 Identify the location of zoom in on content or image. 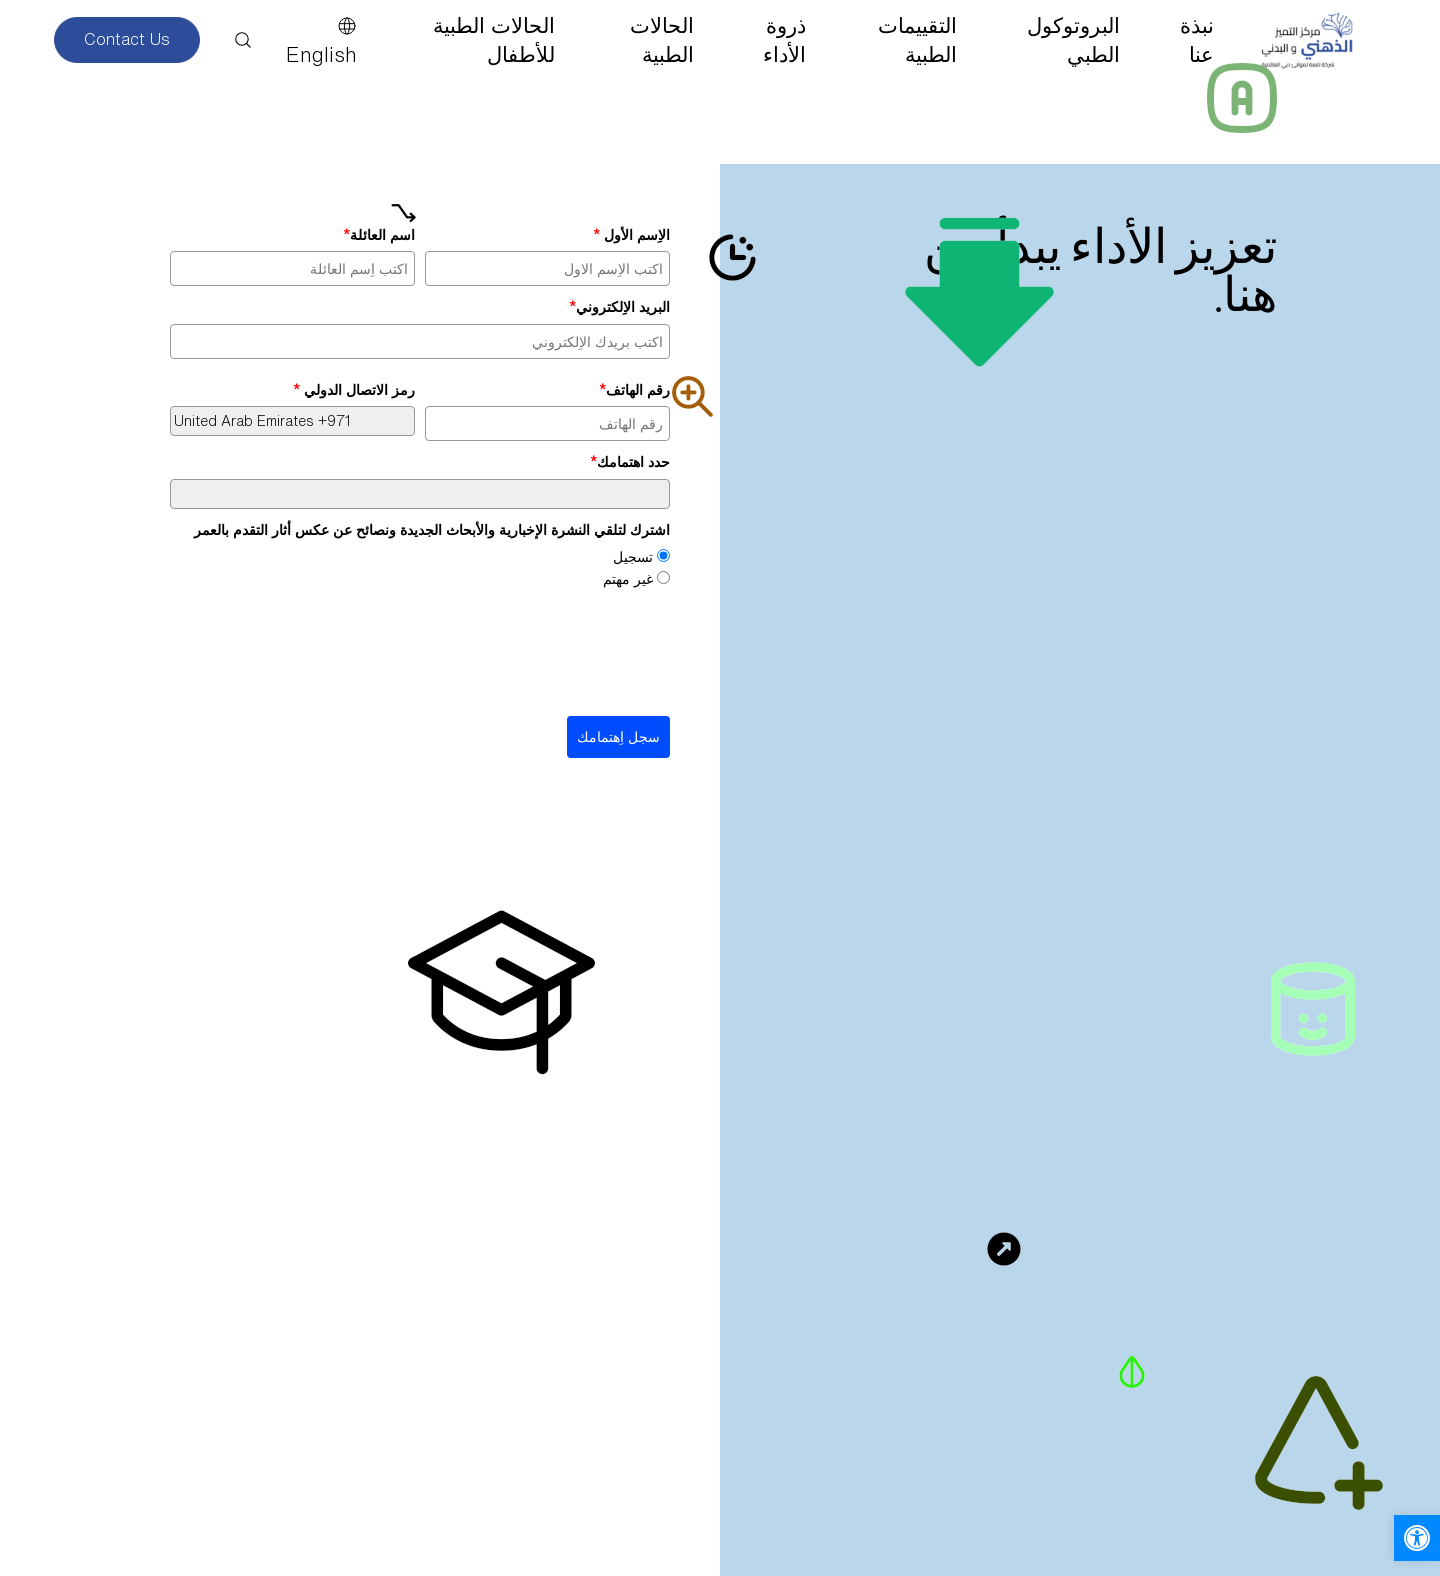
(692, 396).